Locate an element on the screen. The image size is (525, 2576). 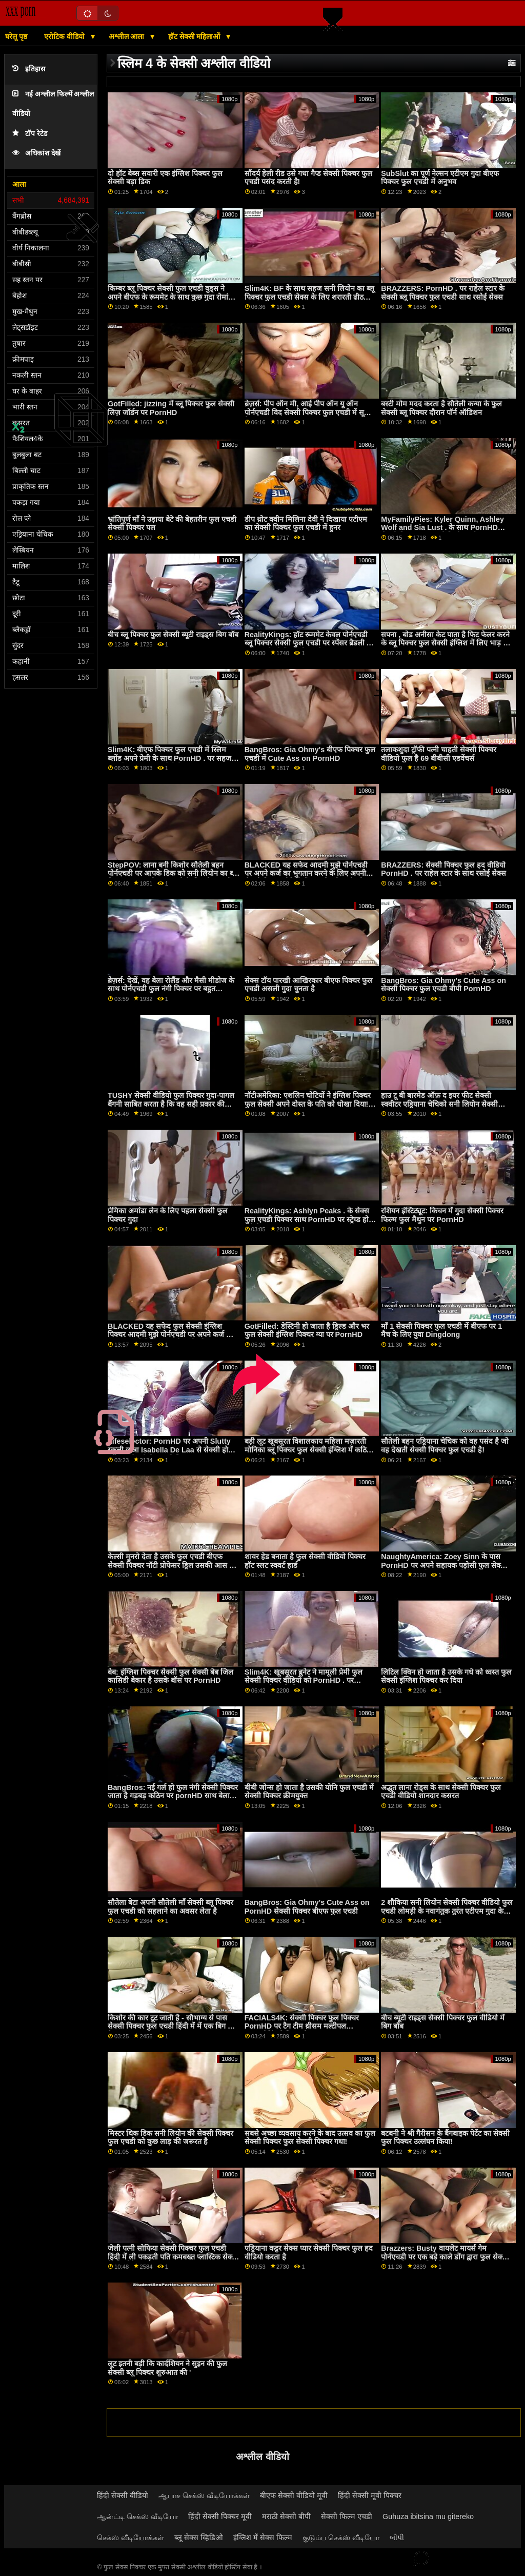
indicates bangladeshi taka currency is located at coordinates (196, 1056).